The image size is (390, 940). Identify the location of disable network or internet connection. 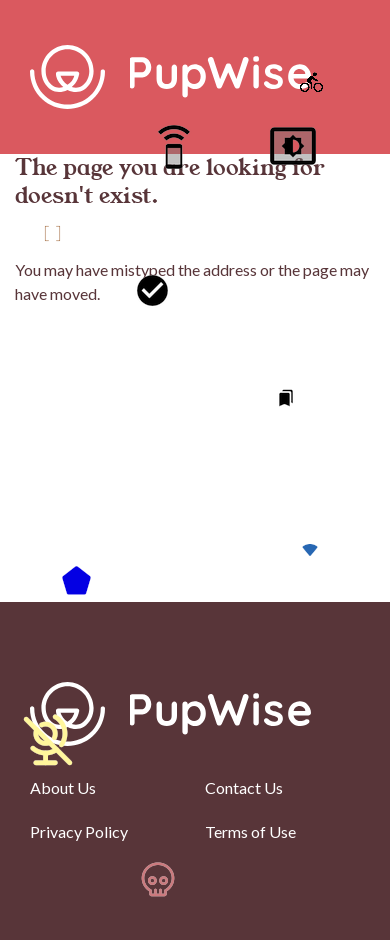
(48, 741).